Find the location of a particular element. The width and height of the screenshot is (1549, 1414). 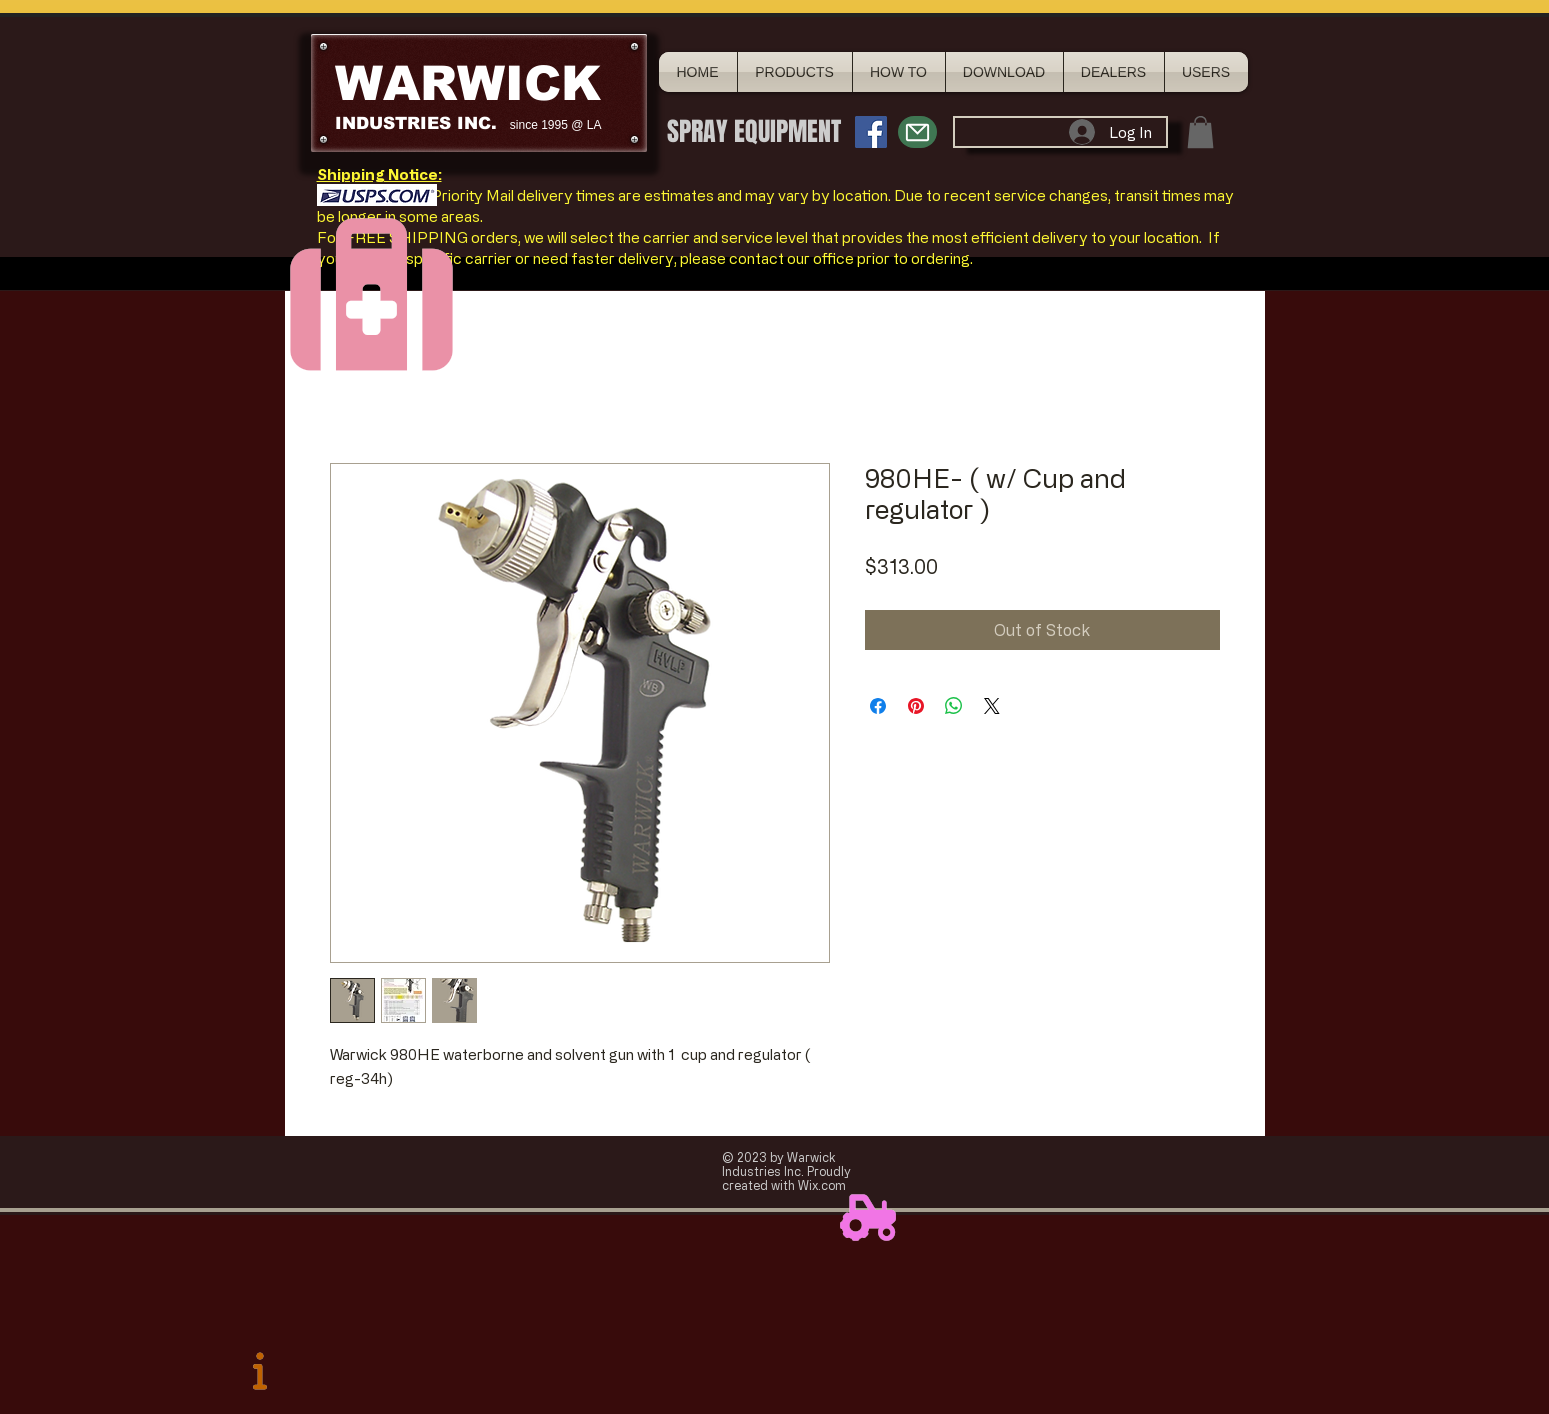

view more information about this item is located at coordinates (260, 1371).